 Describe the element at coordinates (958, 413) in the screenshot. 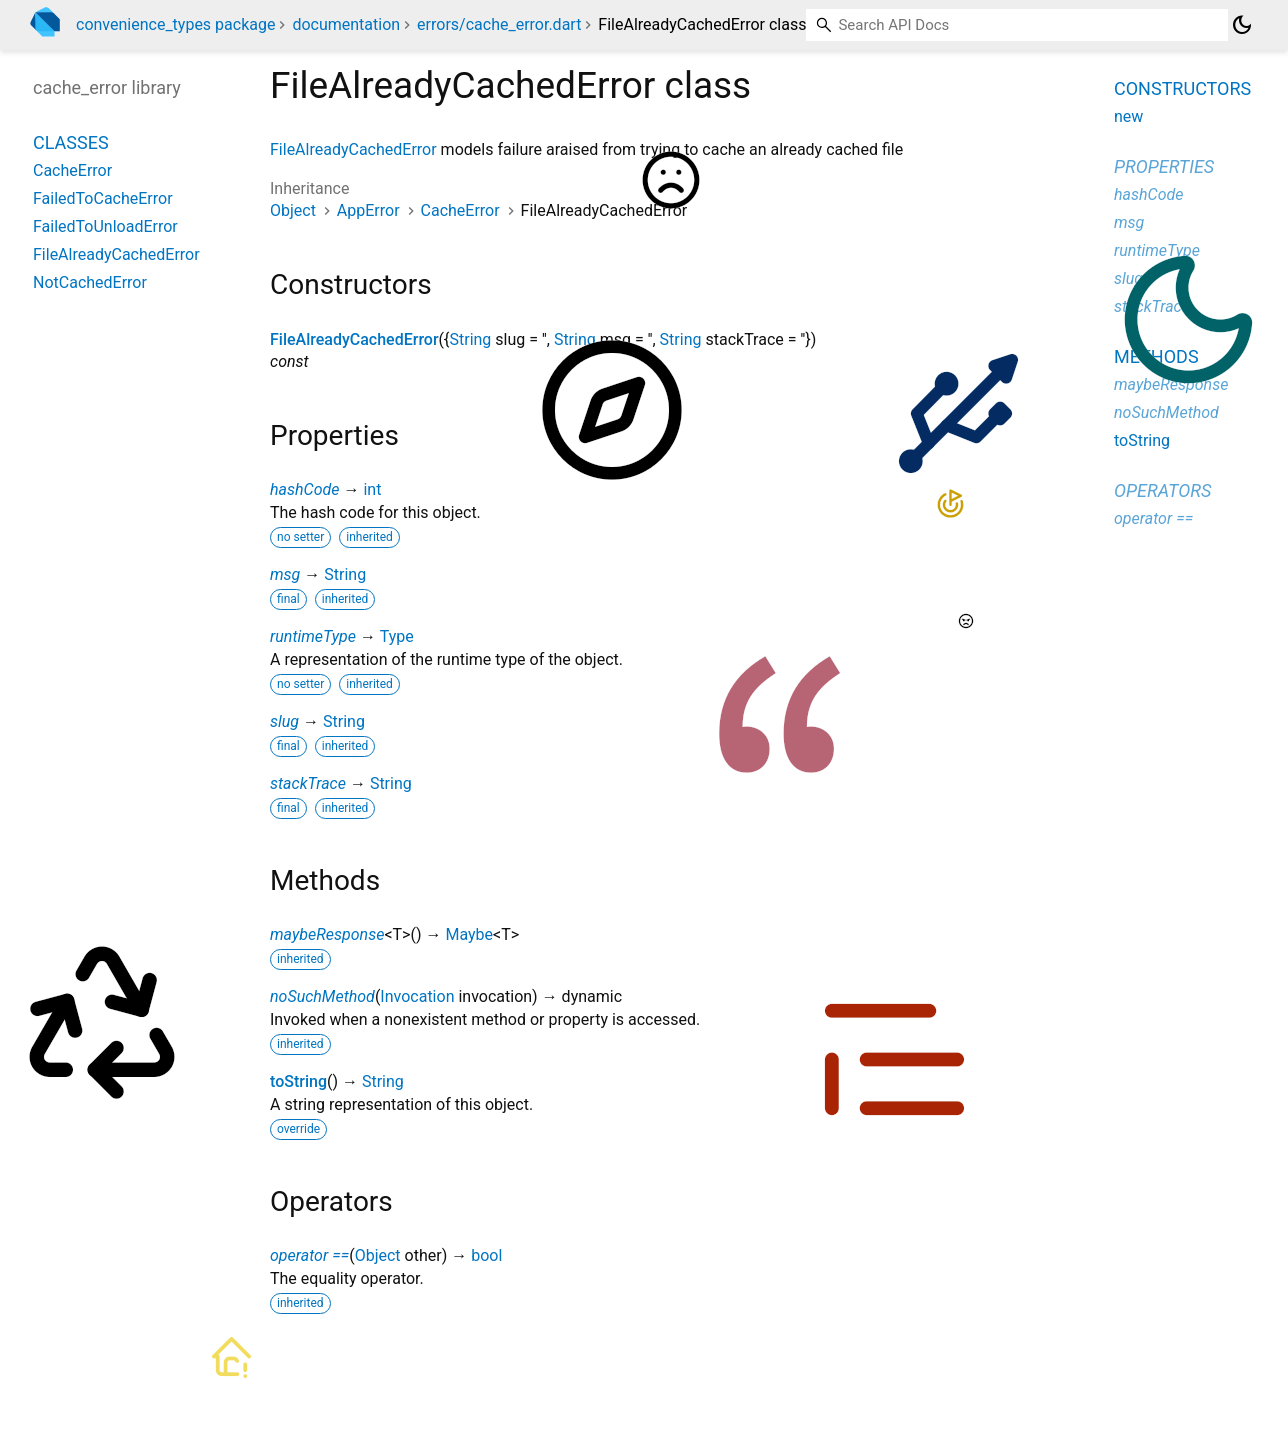

I see `connect a USB device` at that location.